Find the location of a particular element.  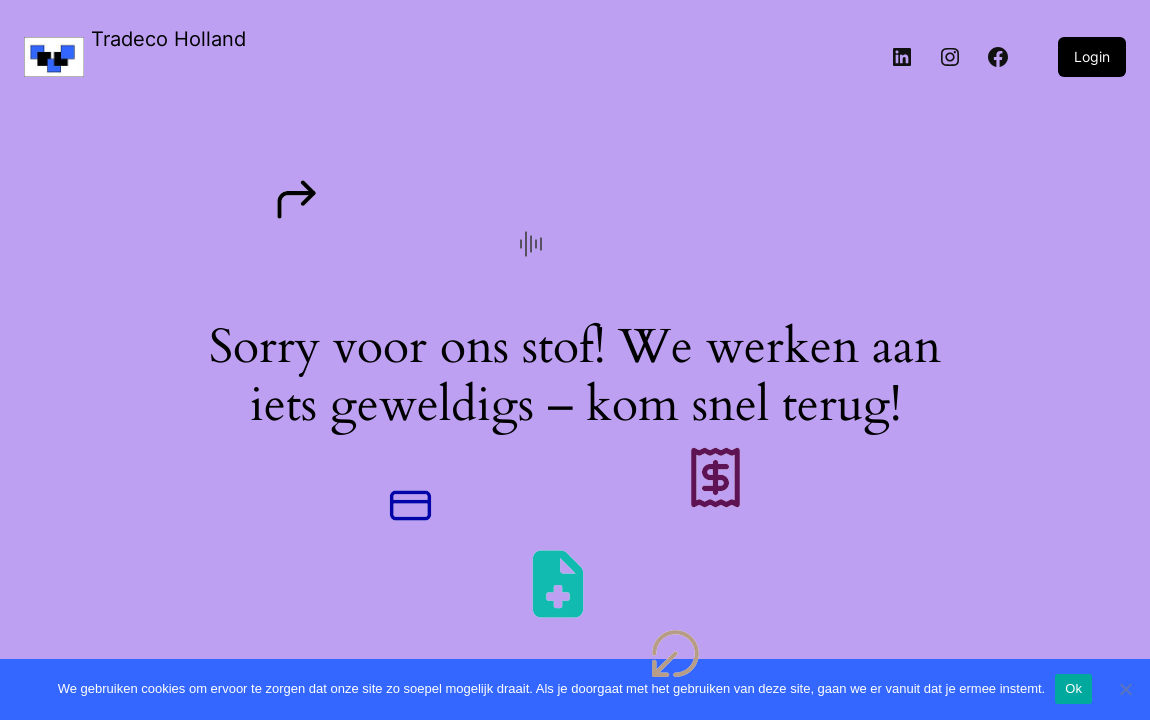

forward or share content is located at coordinates (296, 199).